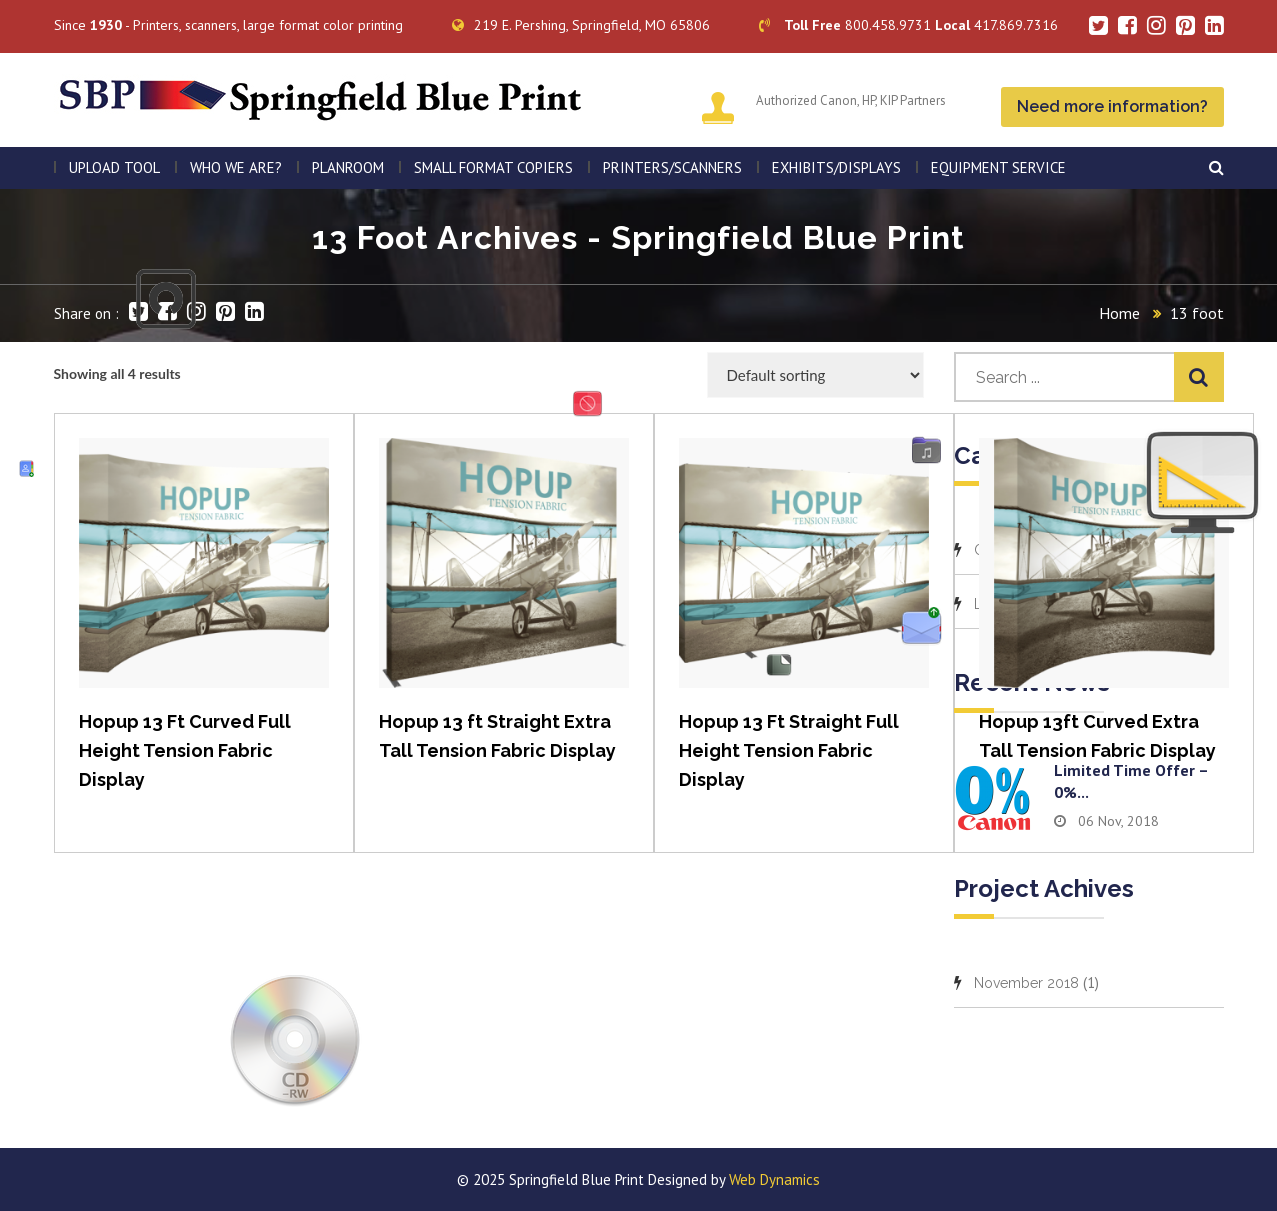  I want to click on open your music folder, so click(926, 449).